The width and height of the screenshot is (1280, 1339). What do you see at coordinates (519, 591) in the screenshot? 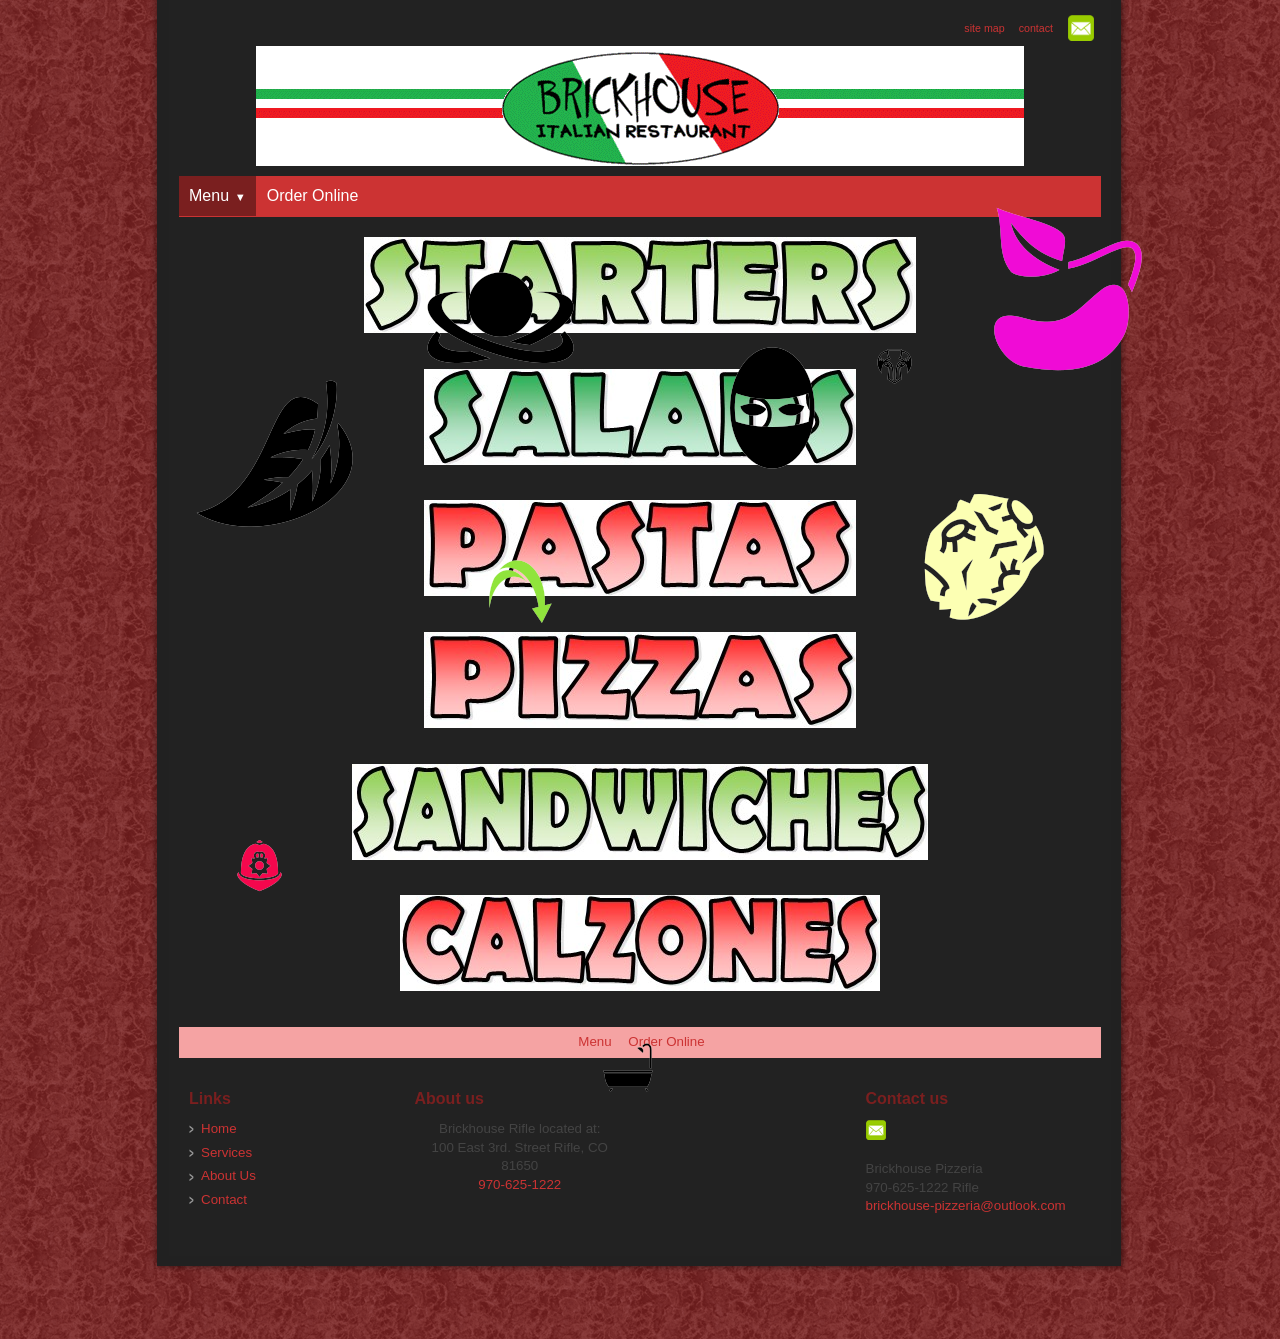
I see `perform a dunk or slam action in a game` at bounding box center [519, 591].